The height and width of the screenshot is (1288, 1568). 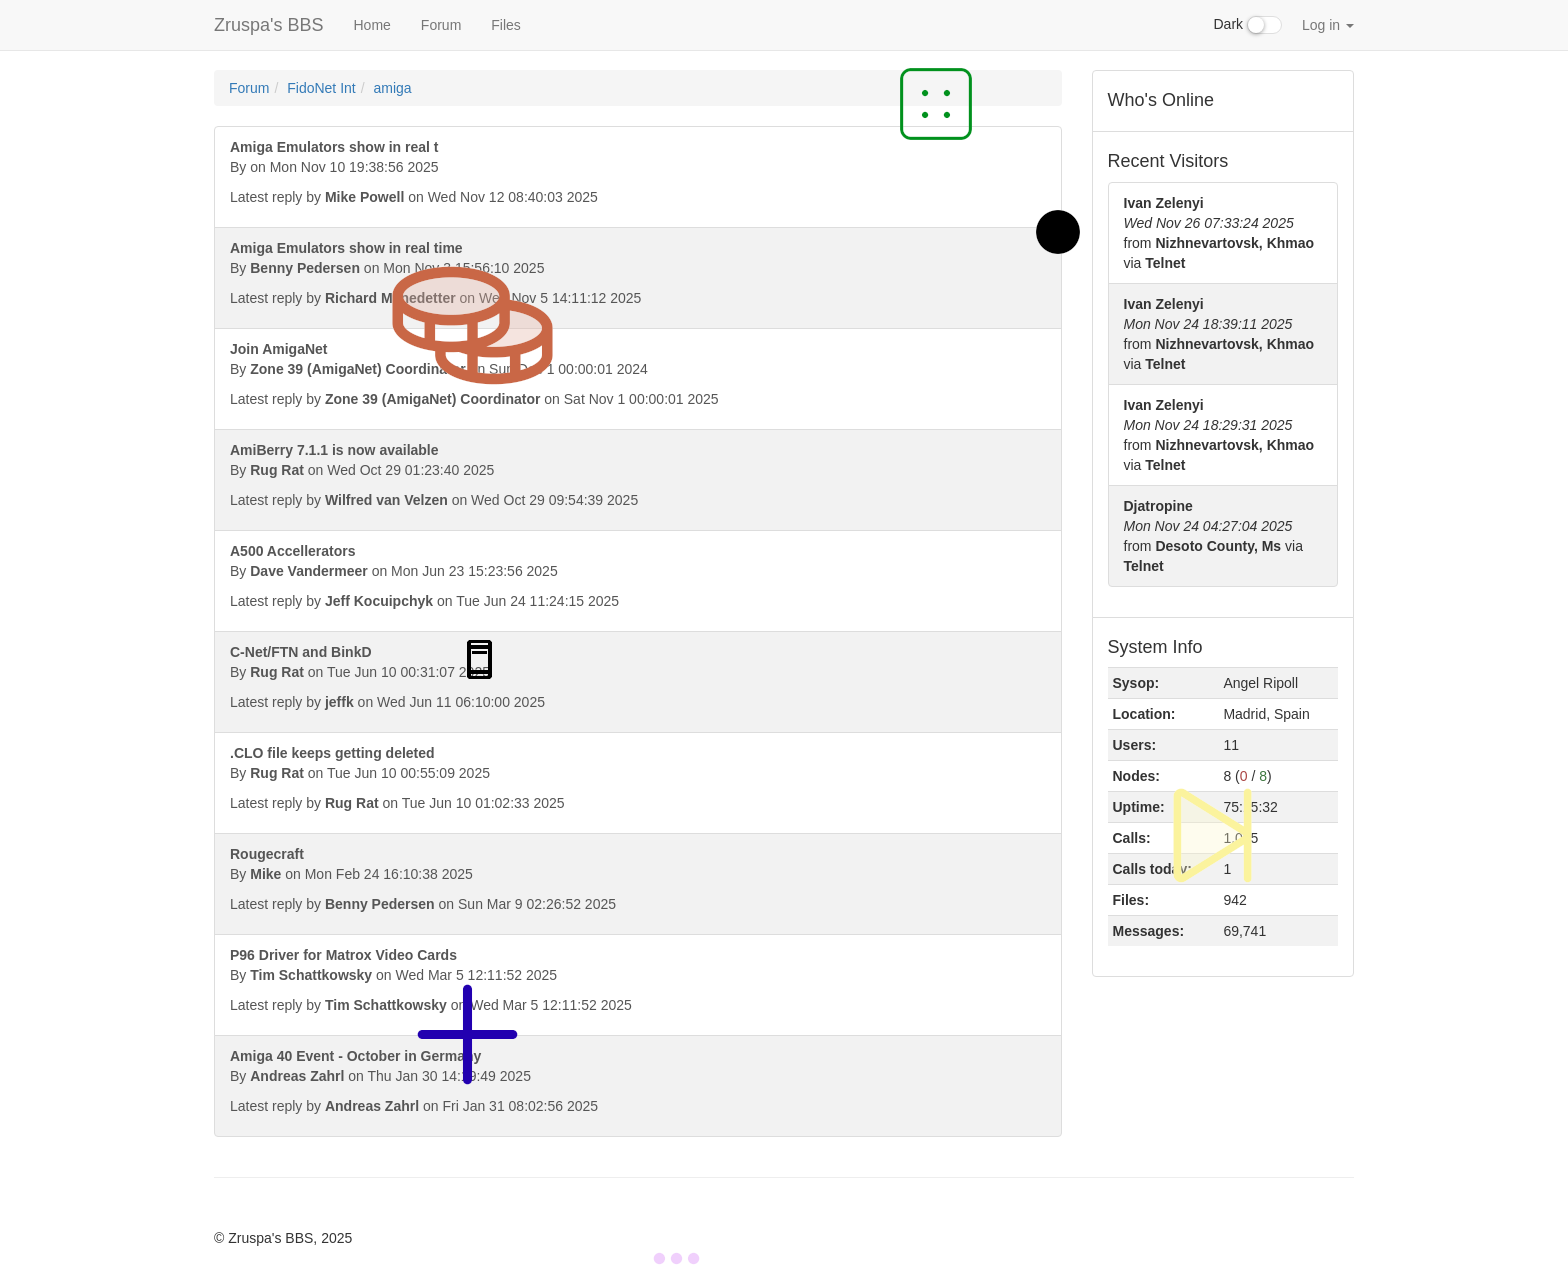 I want to click on access more options or actions, so click(x=676, y=1258).